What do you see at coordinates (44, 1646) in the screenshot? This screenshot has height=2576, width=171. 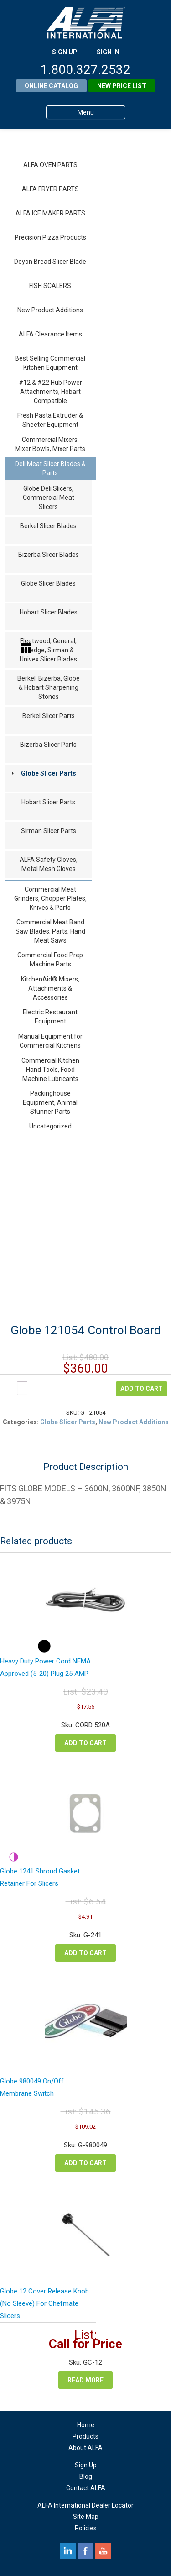 I see `select or mark an item` at bounding box center [44, 1646].